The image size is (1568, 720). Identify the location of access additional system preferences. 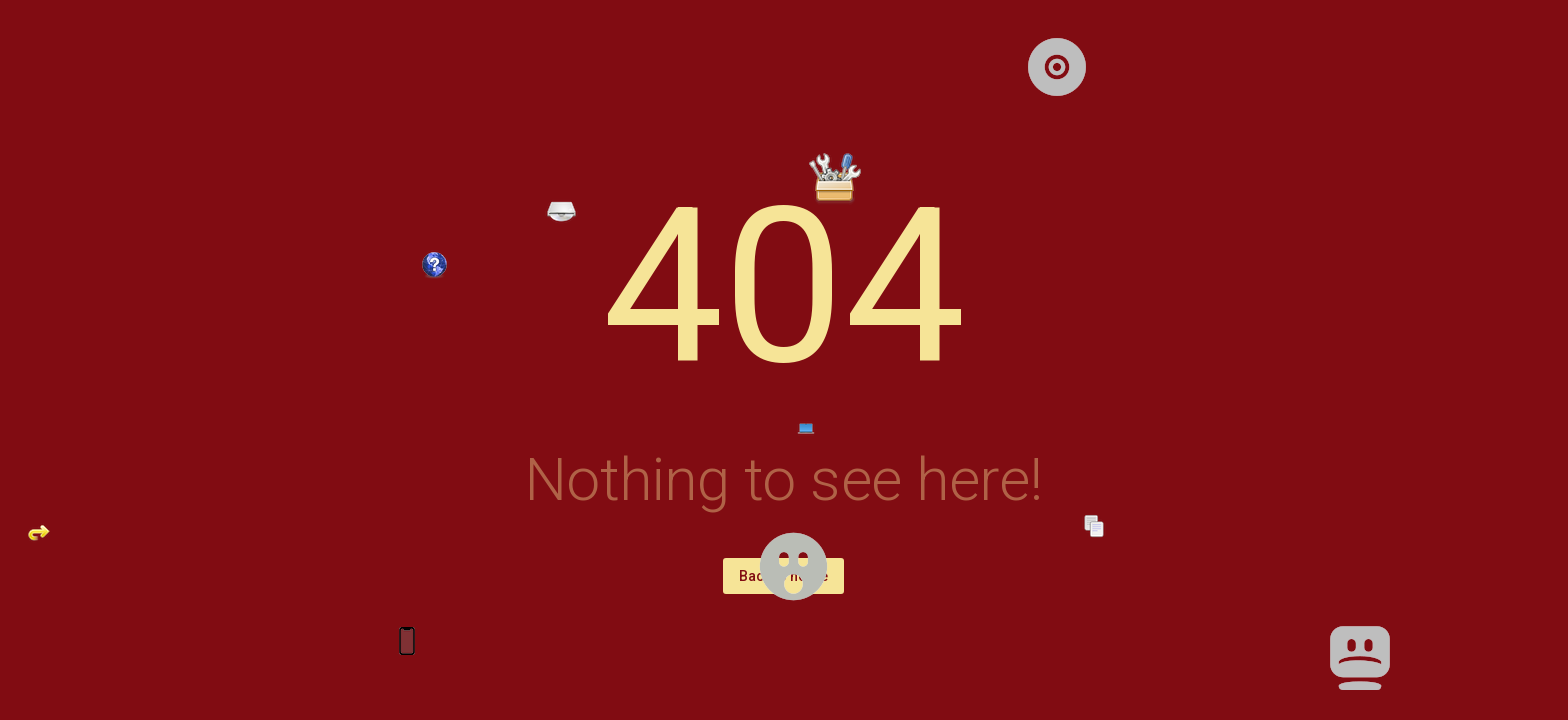
(835, 179).